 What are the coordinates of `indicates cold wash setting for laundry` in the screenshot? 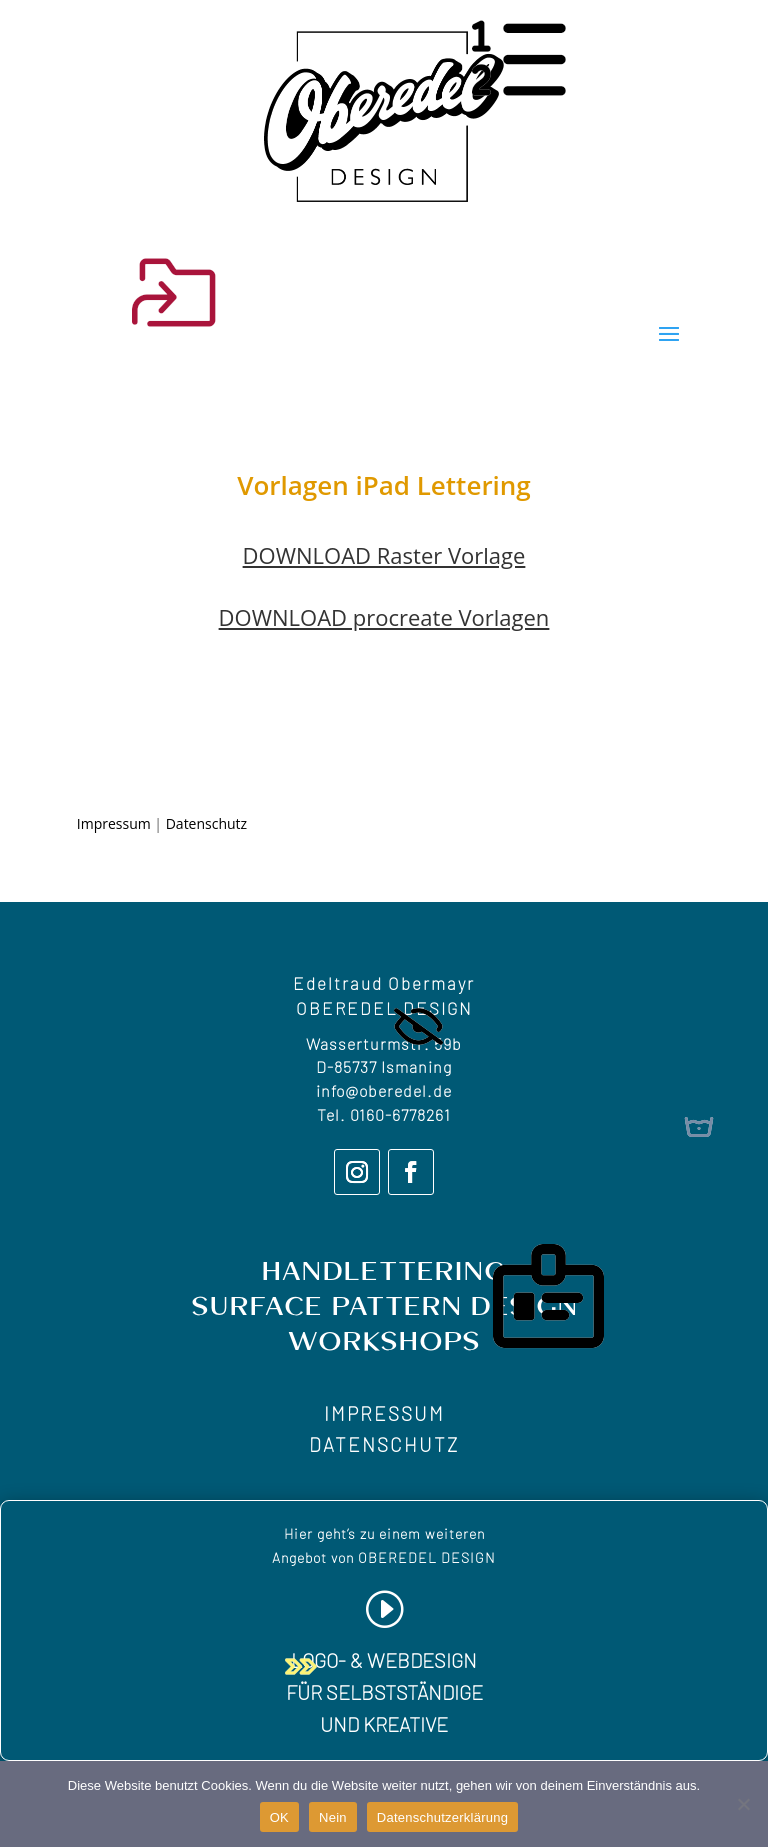 It's located at (699, 1127).